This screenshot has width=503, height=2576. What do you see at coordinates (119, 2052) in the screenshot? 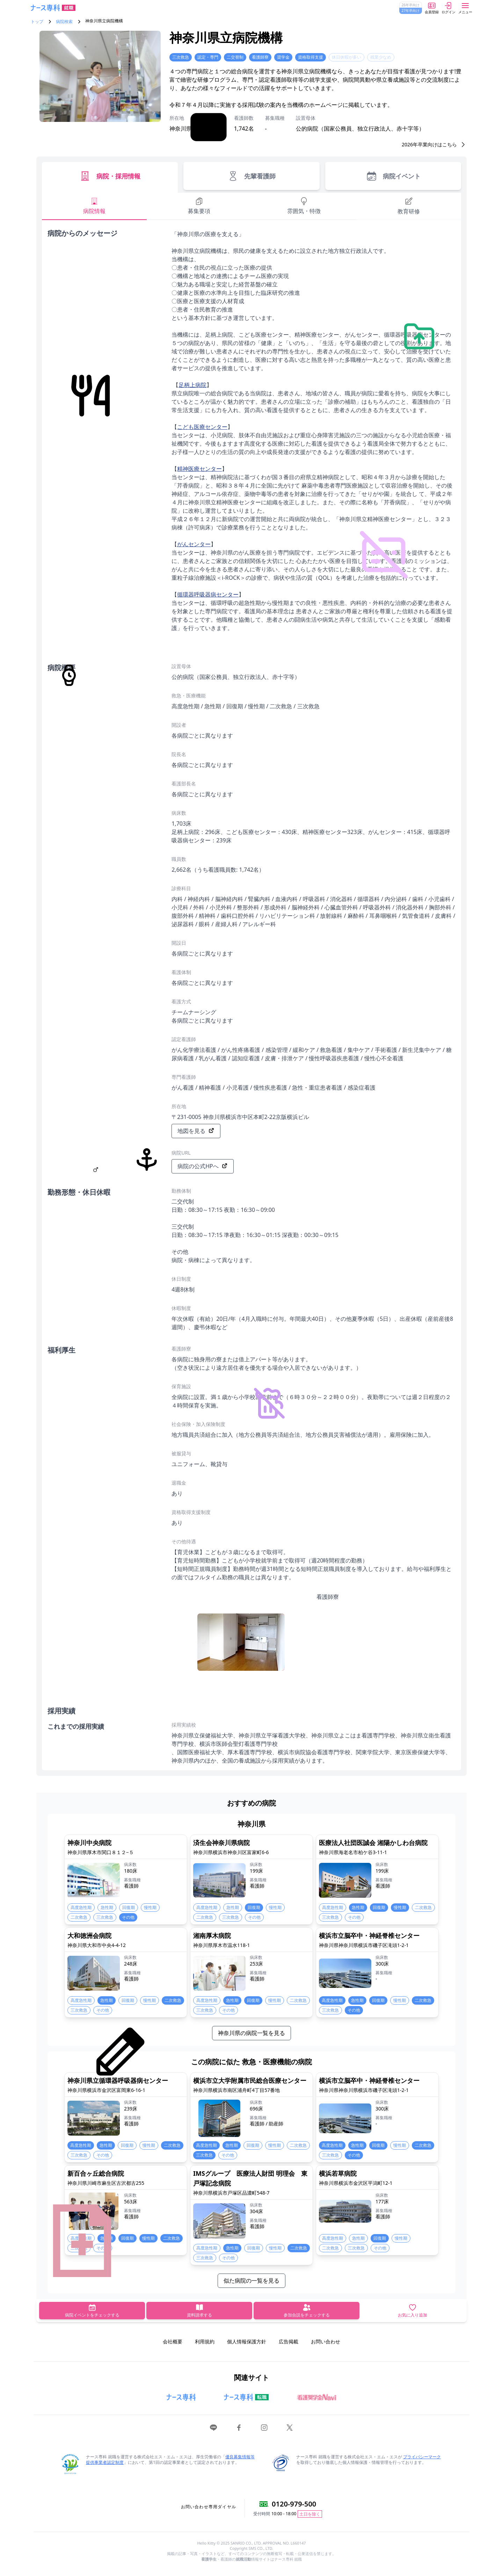
I see `edit content or text` at bounding box center [119, 2052].